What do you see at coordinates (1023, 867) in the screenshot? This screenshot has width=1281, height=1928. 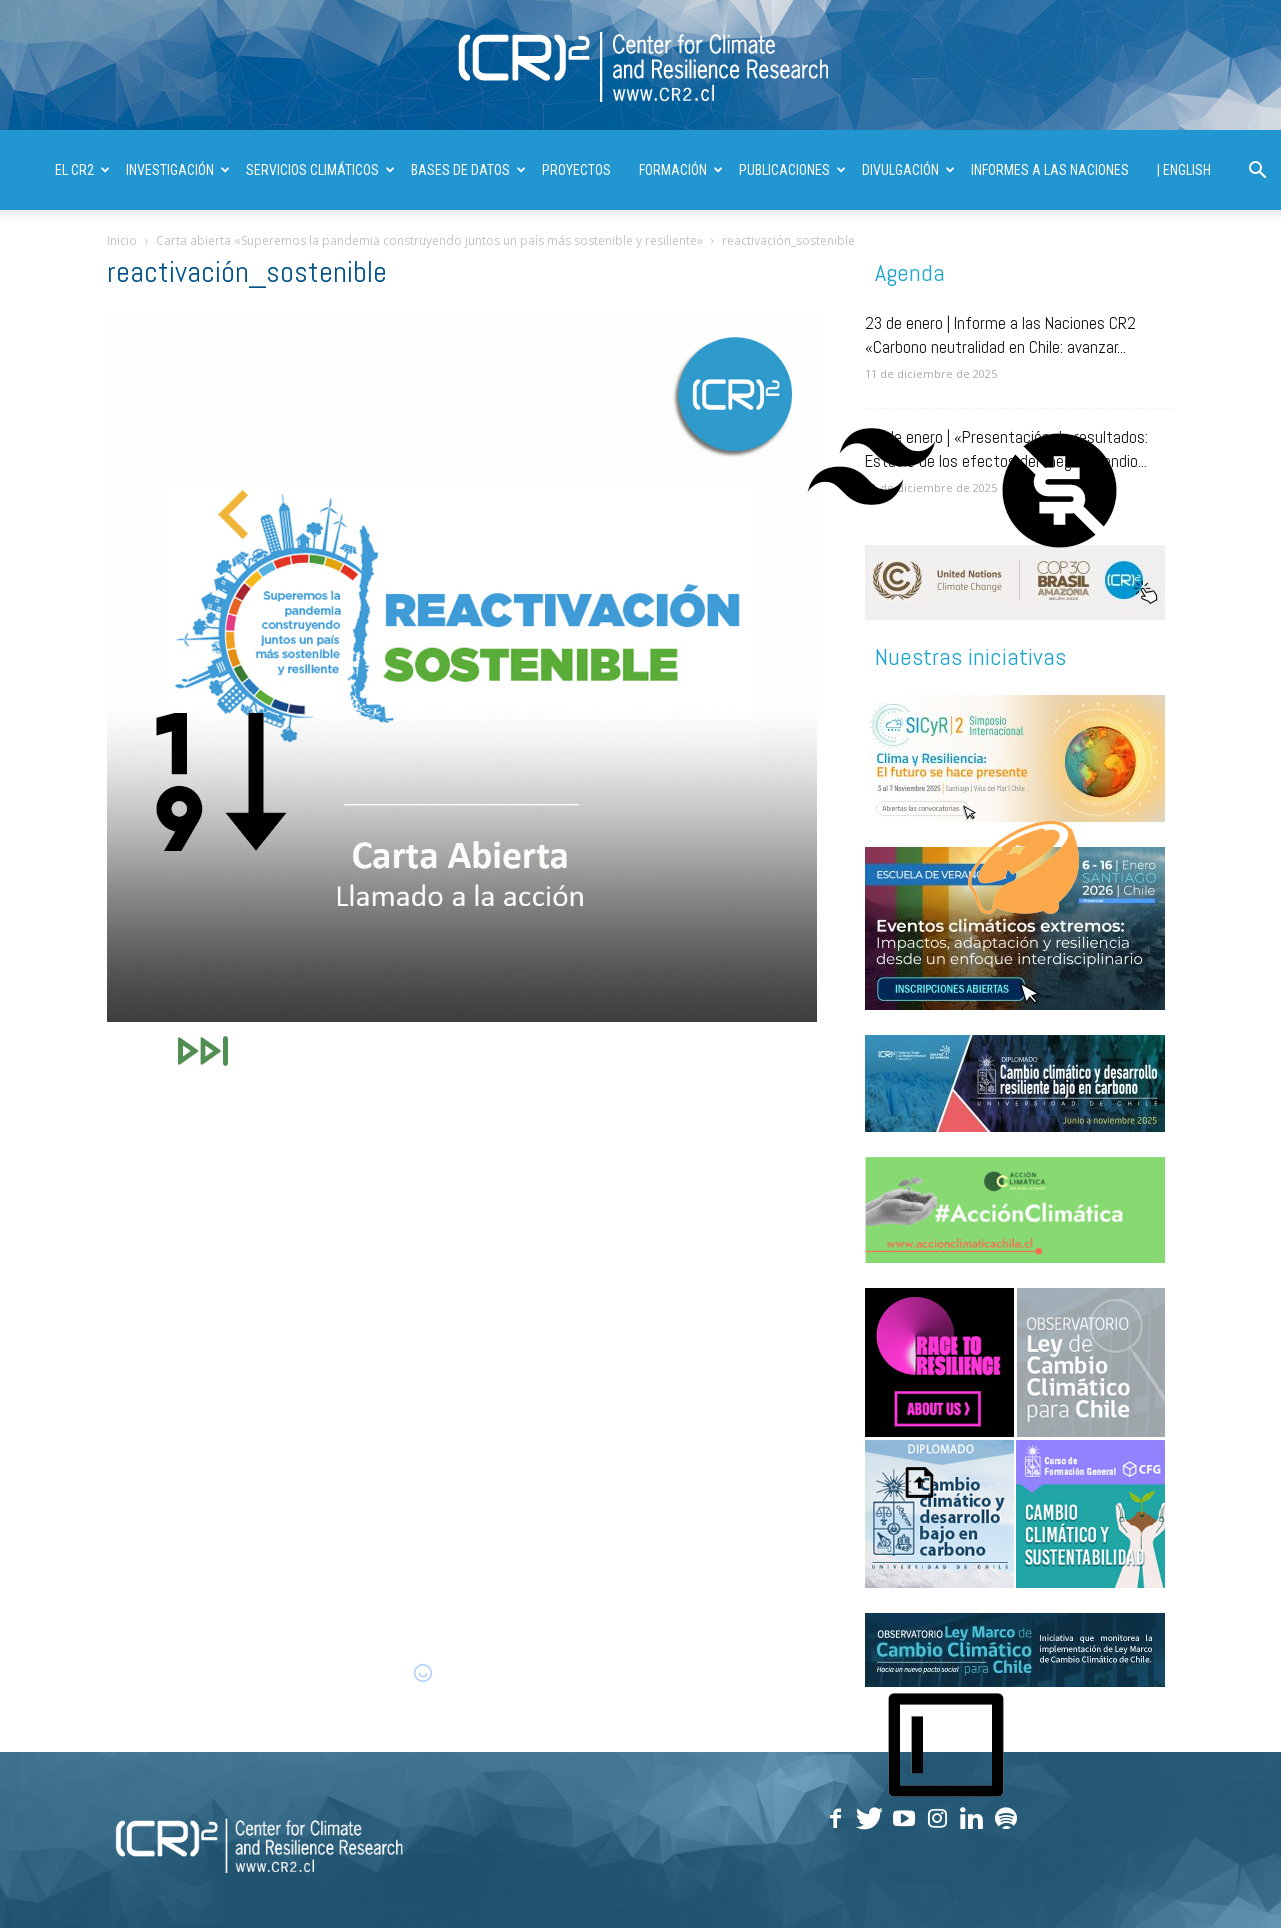 I see `open the Fresh framework website or documentation` at bounding box center [1023, 867].